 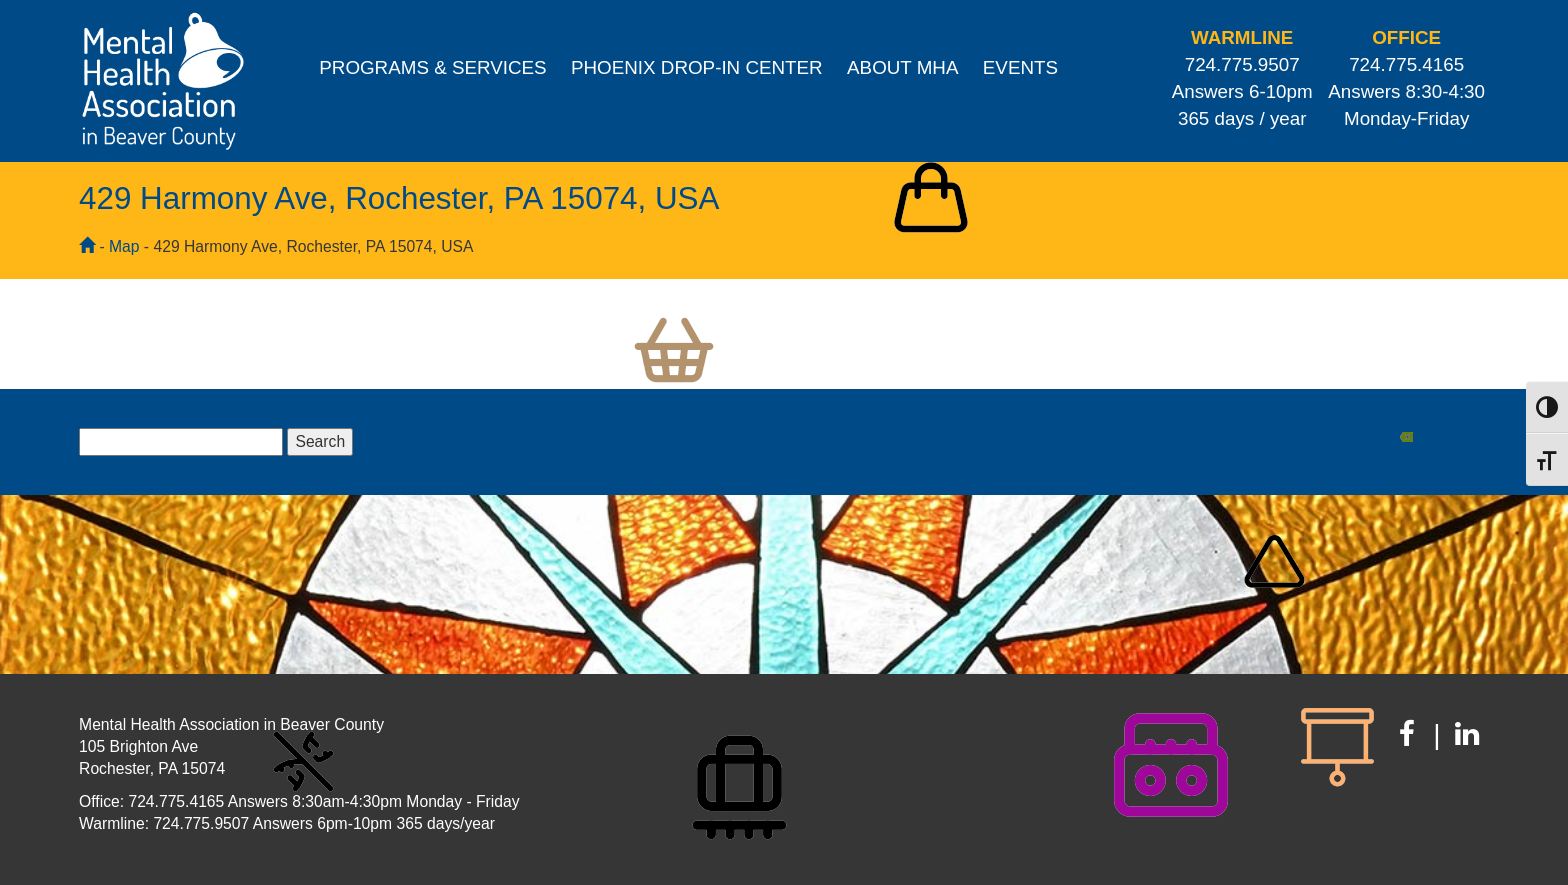 What do you see at coordinates (674, 350) in the screenshot?
I see `view your shopping basket` at bounding box center [674, 350].